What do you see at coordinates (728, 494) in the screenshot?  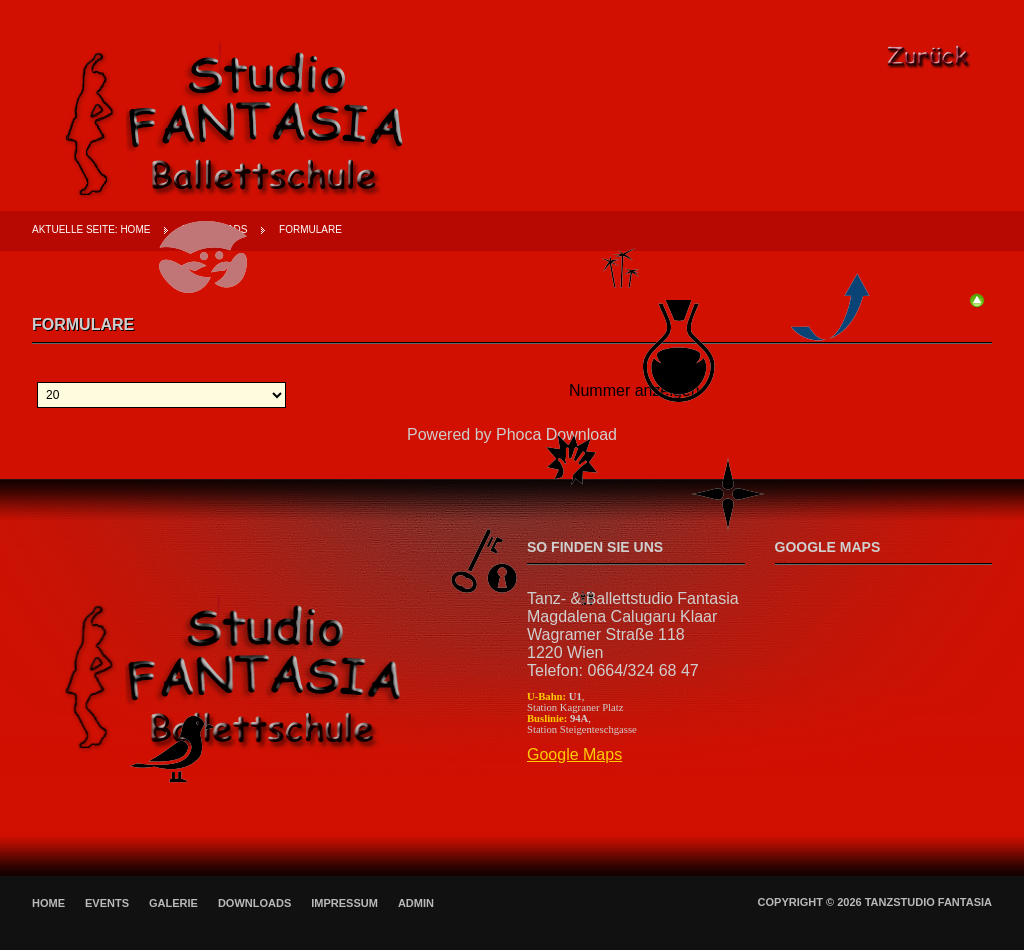 I see `initialize spike trap or hazard` at bounding box center [728, 494].